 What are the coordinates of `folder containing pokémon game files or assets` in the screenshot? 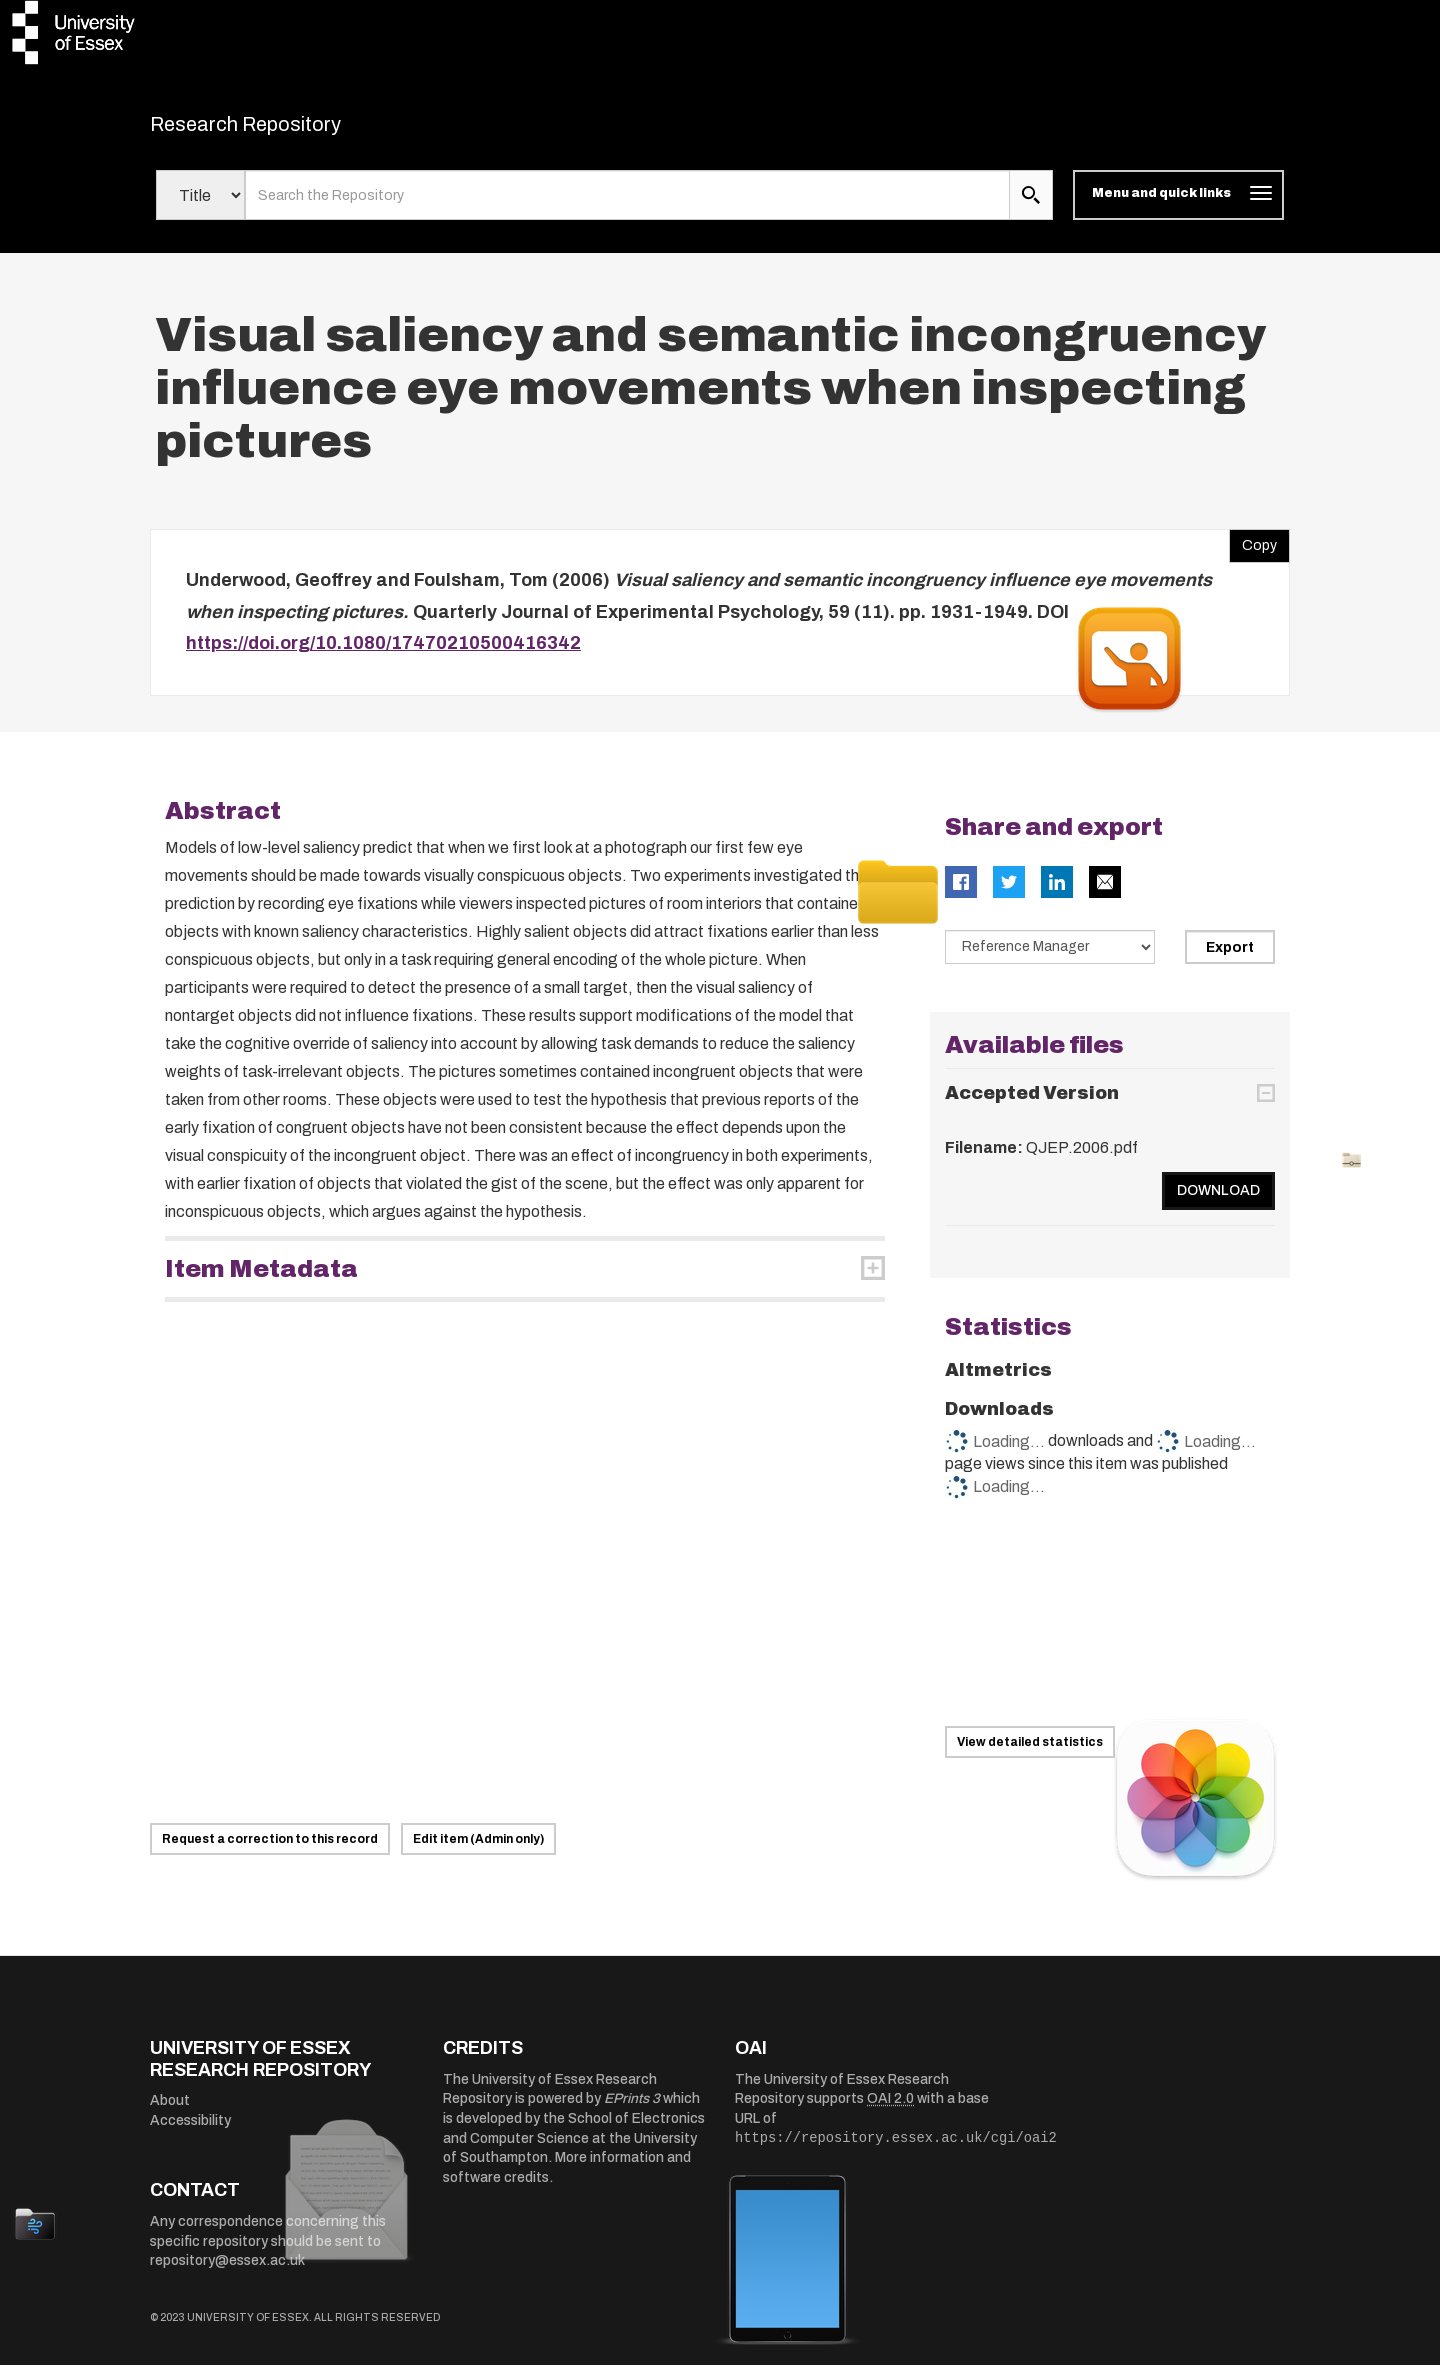 It's located at (1351, 1160).